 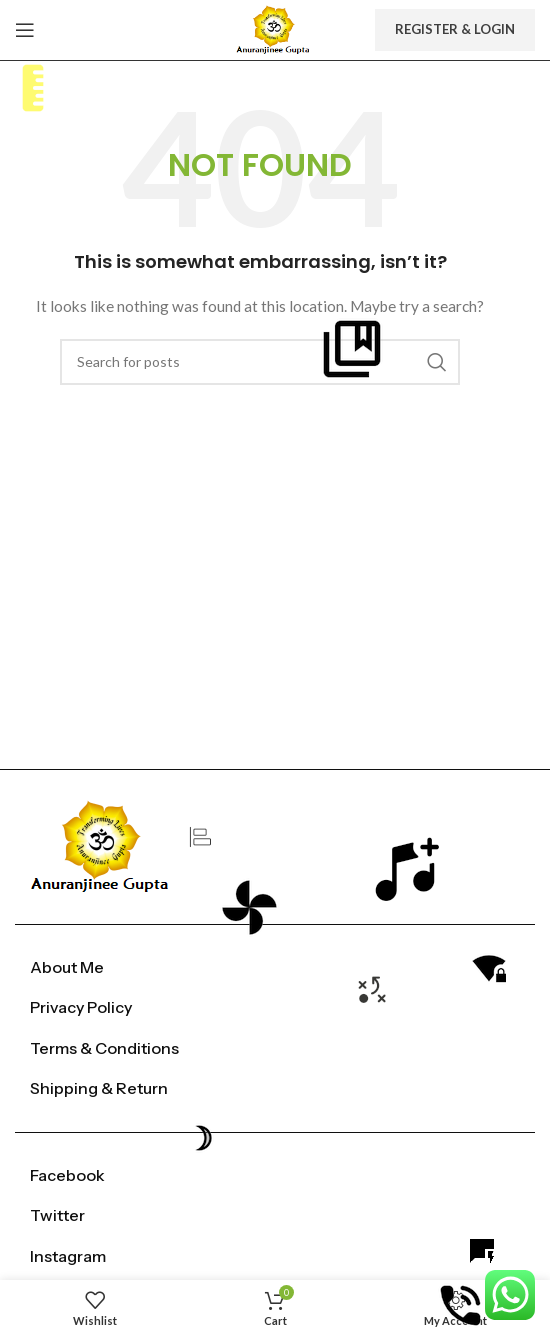 What do you see at coordinates (200, 837) in the screenshot?
I see `align text to the left margin` at bounding box center [200, 837].